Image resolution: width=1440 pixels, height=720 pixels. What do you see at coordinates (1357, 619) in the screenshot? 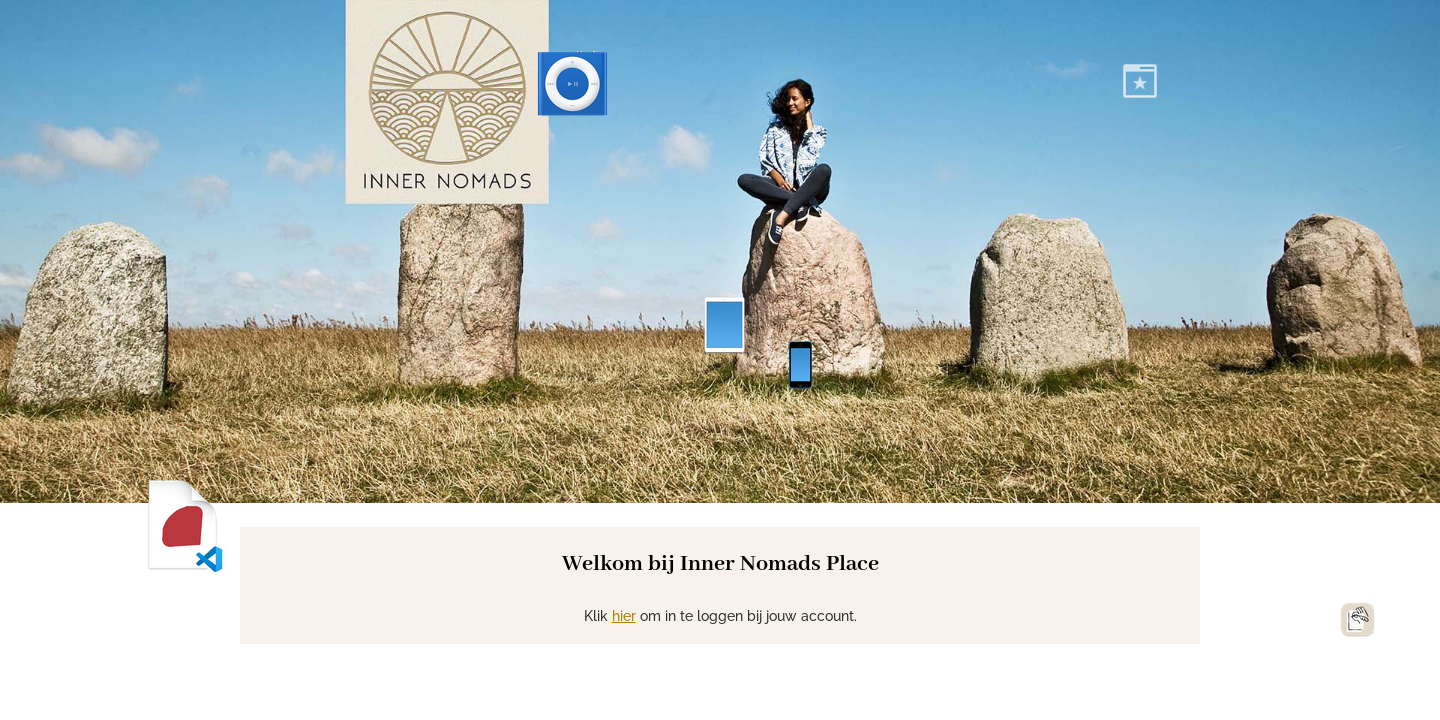
I see `open Claude Notes app` at bounding box center [1357, 619].